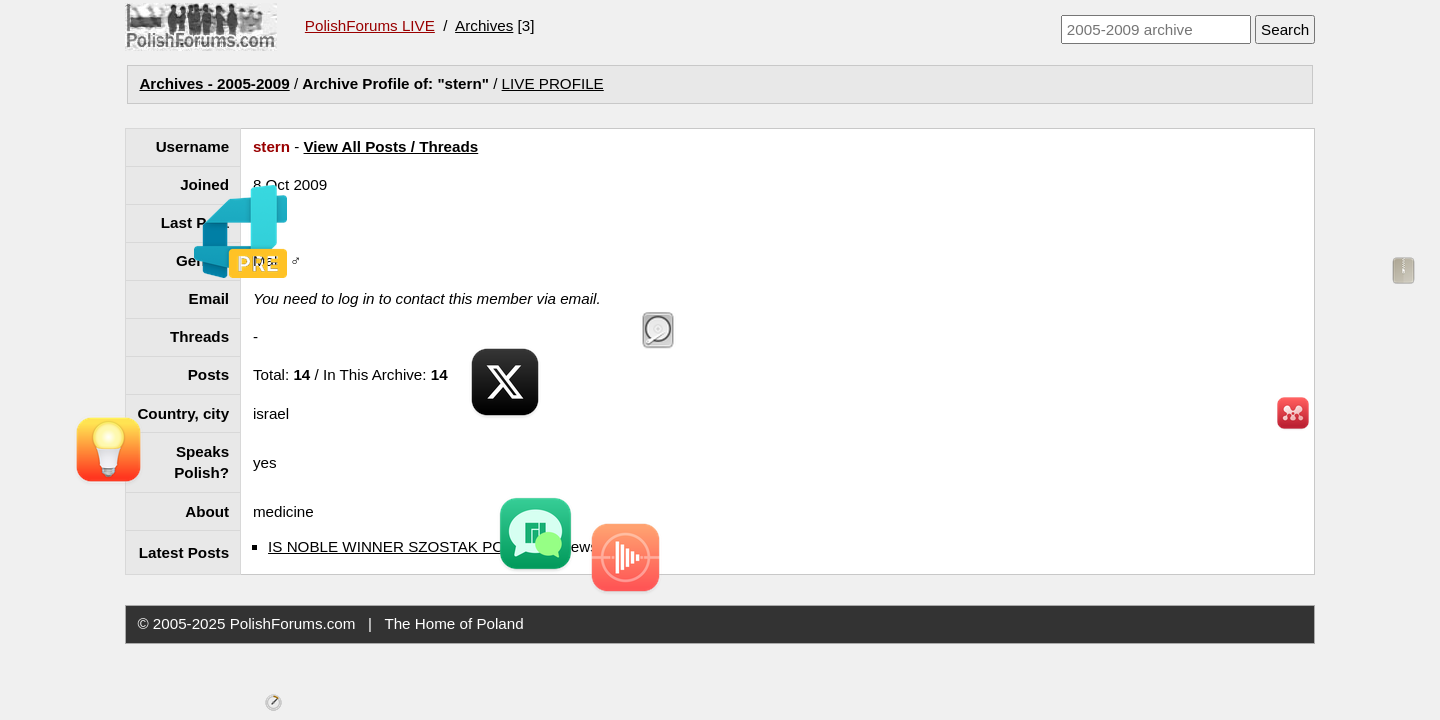 The image size is (1440, 720). What do you see at coordinates (273, 702) in the screenshot?
I see `open sysprof system profiler` at bounding box center [273, 702].